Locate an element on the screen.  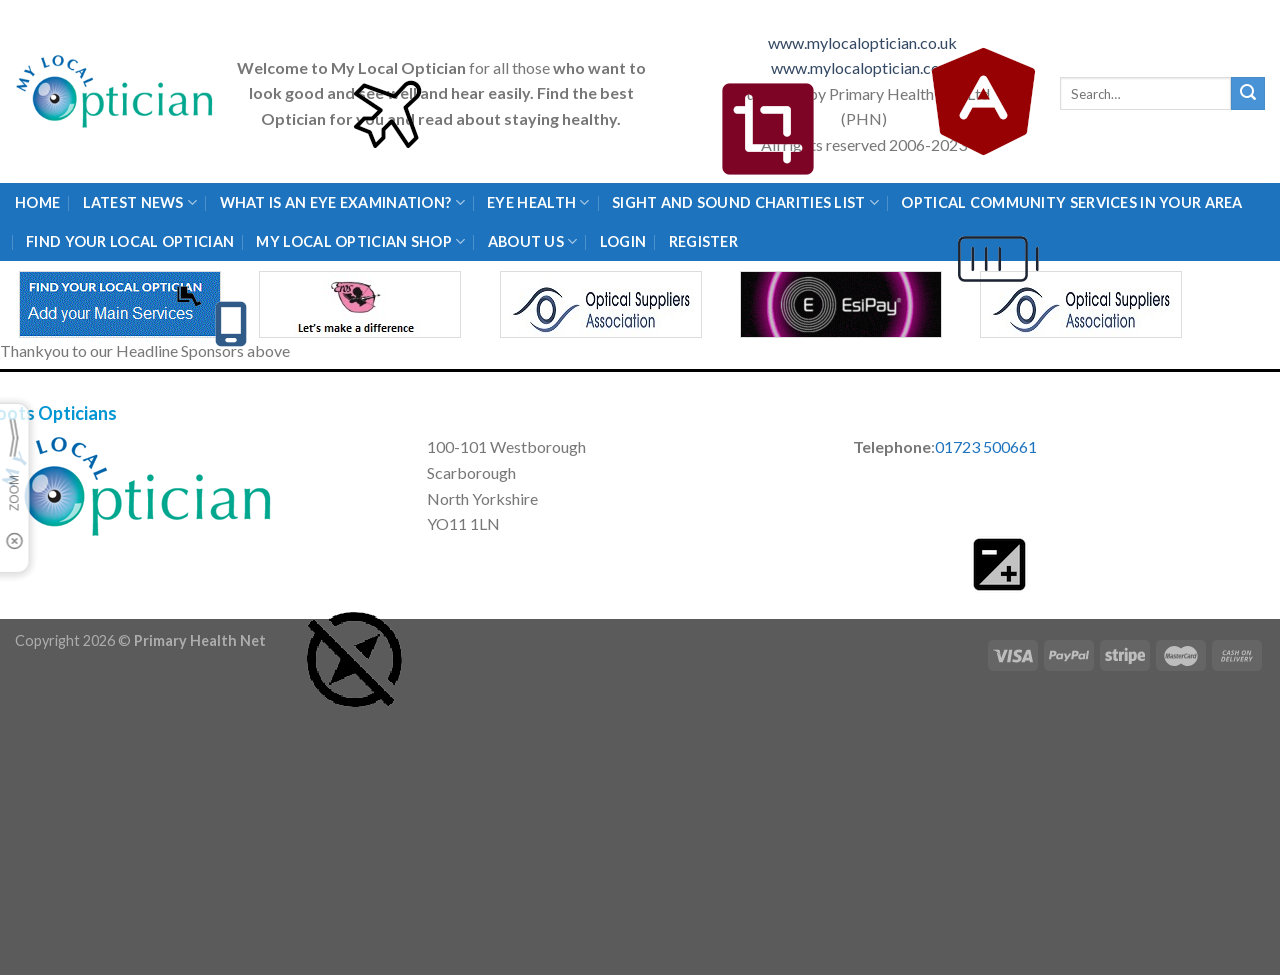
select extra legroom seat option is located at coordinates (188, 296).